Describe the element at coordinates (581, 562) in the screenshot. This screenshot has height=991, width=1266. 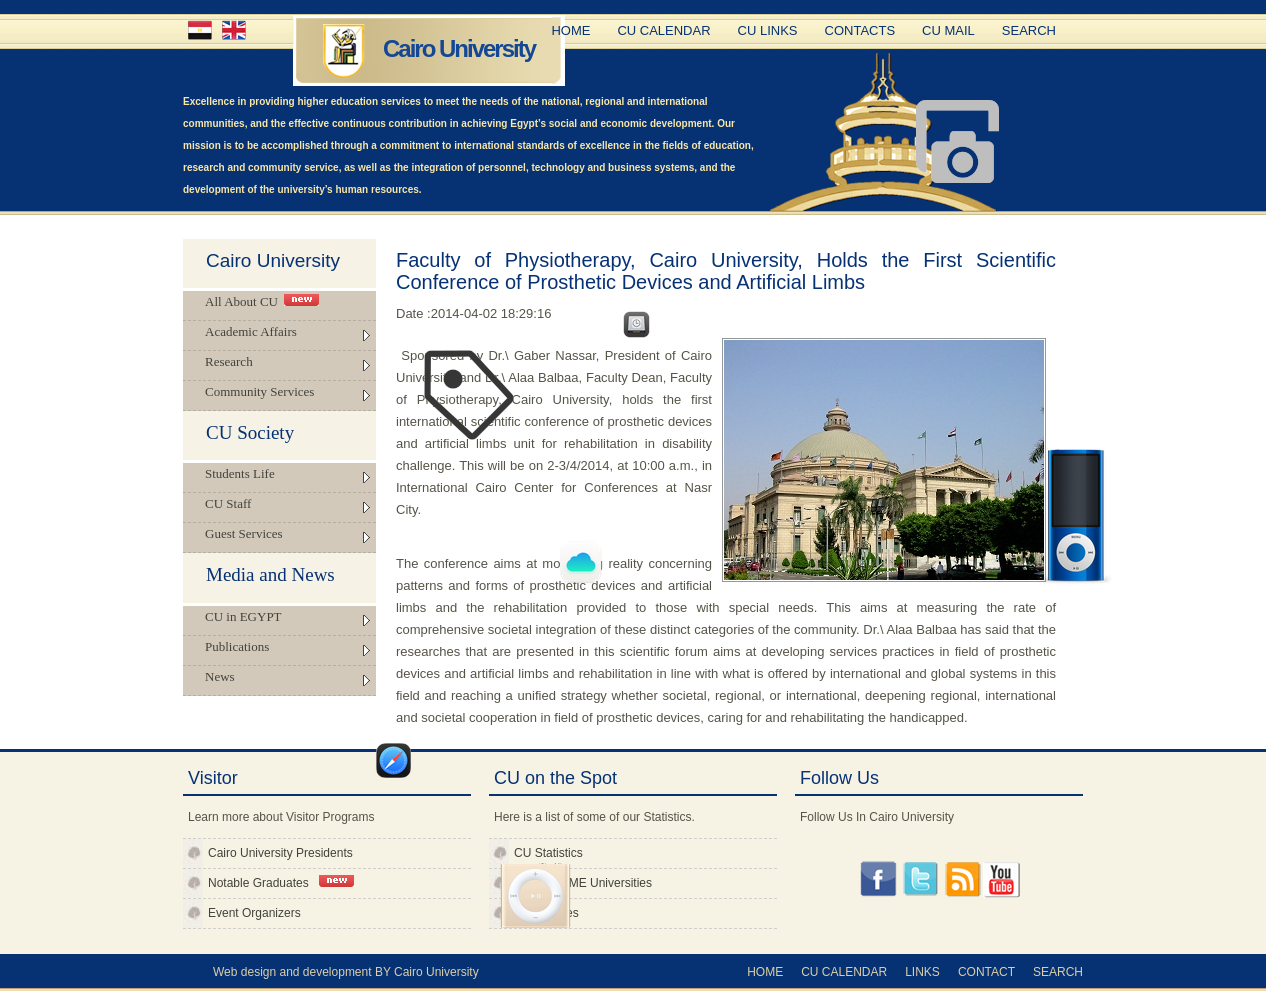
I see `open iCloud app` at that location.